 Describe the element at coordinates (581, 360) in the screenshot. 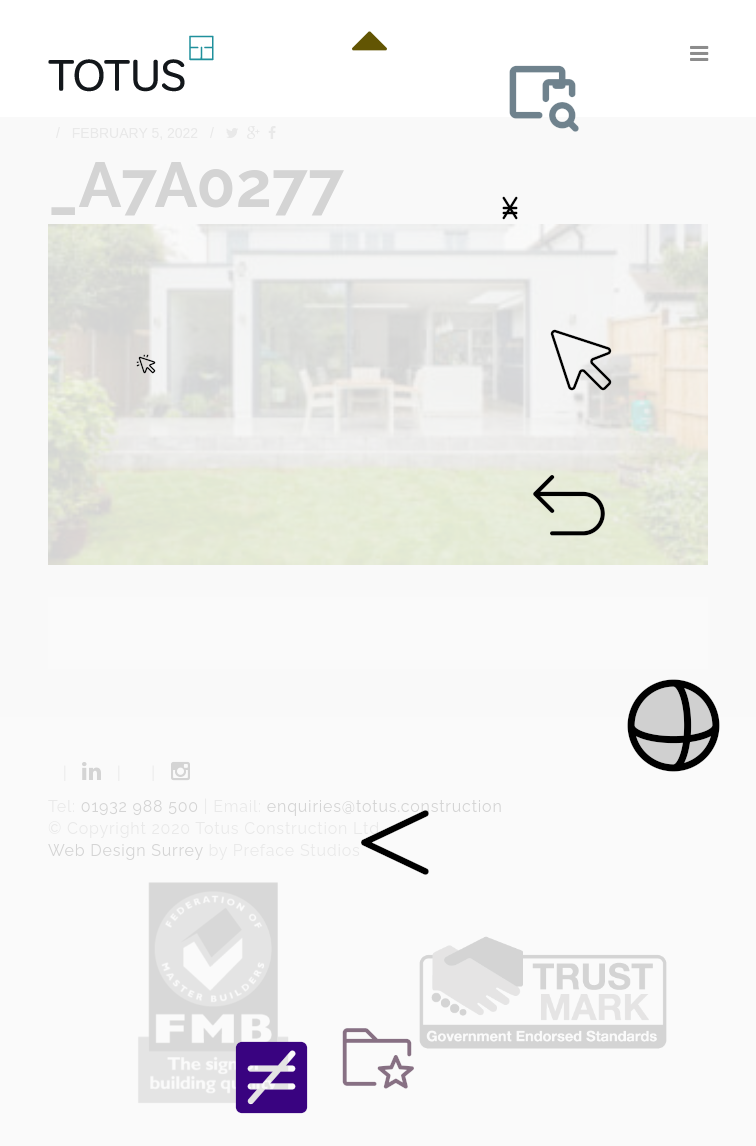

I see `mouse cursor indicator` at that location.